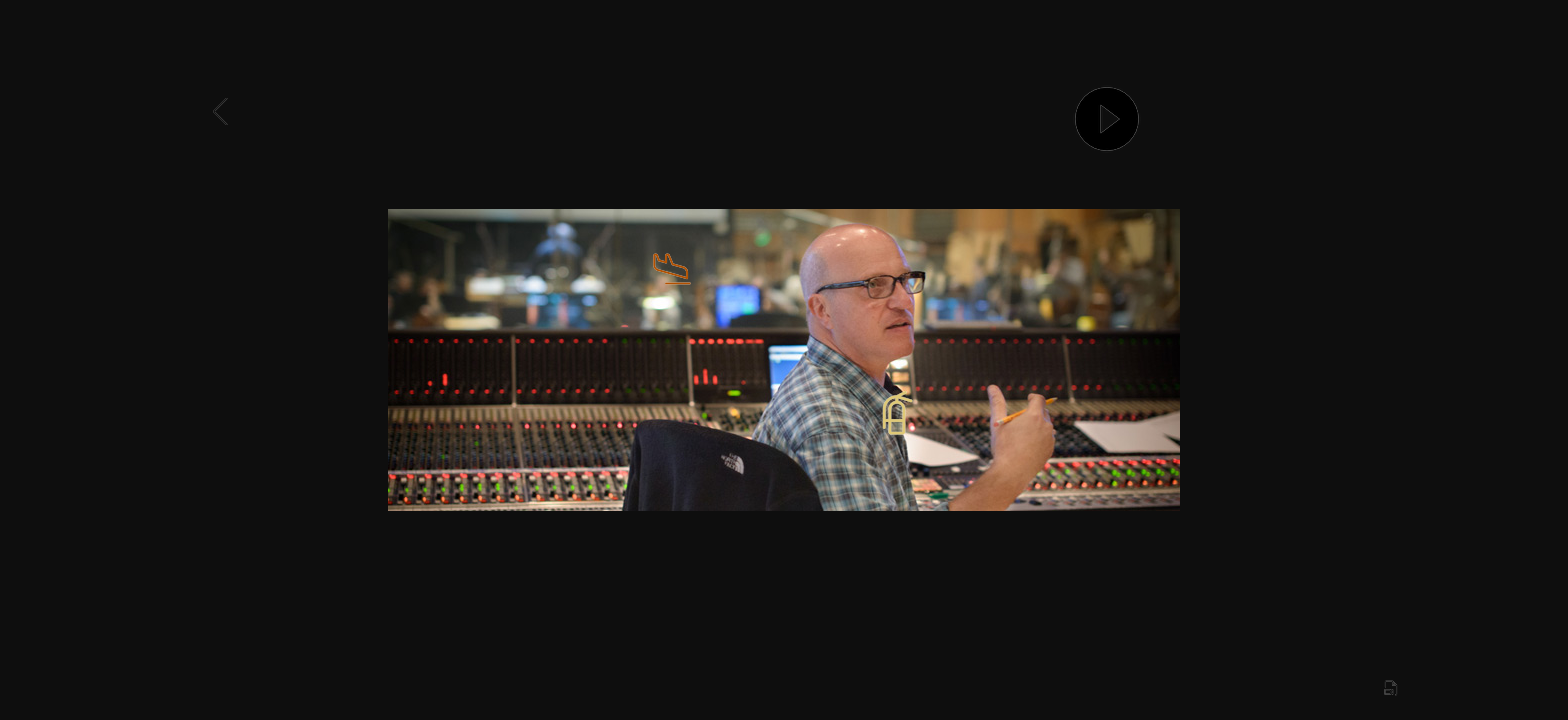 The width and height of the screenshot is (1568, 720). Describe the element at coordinates (1107, 119) in the screenshot. I see `play media or video content` at that location.